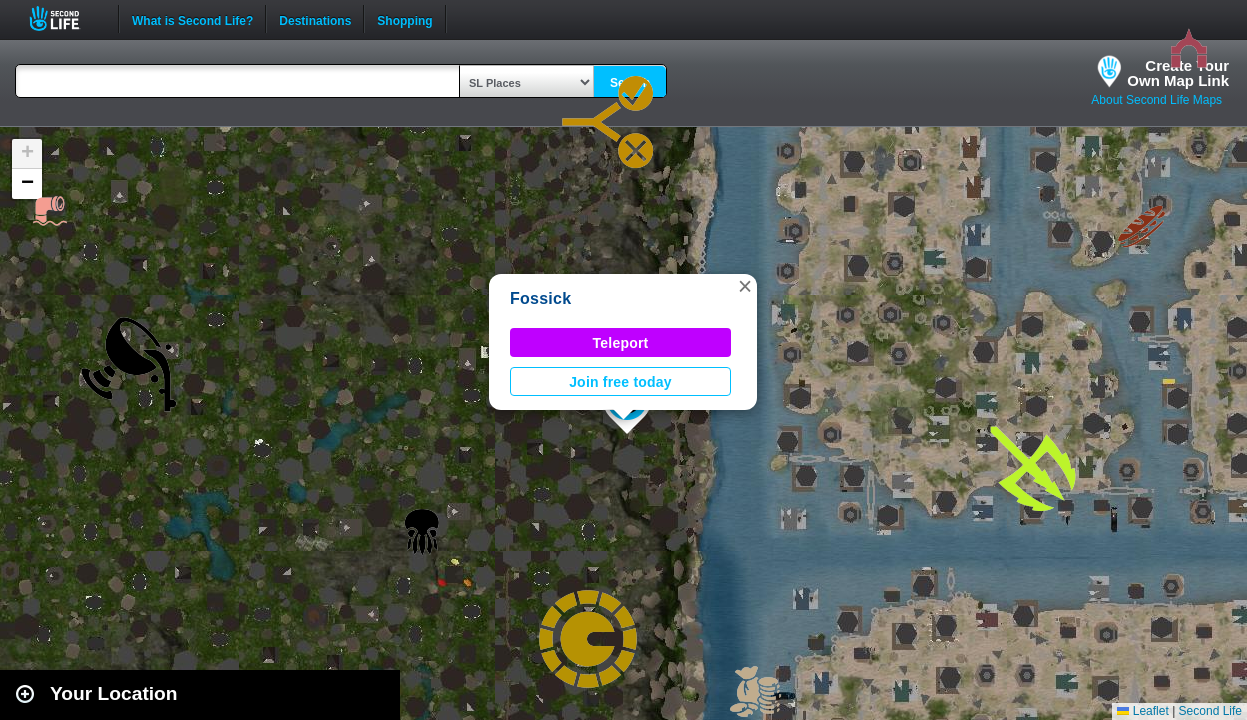  Describe the element at coordinates (422, 533) in the screenshot. I see `select squid or cephalopod character` at that location.